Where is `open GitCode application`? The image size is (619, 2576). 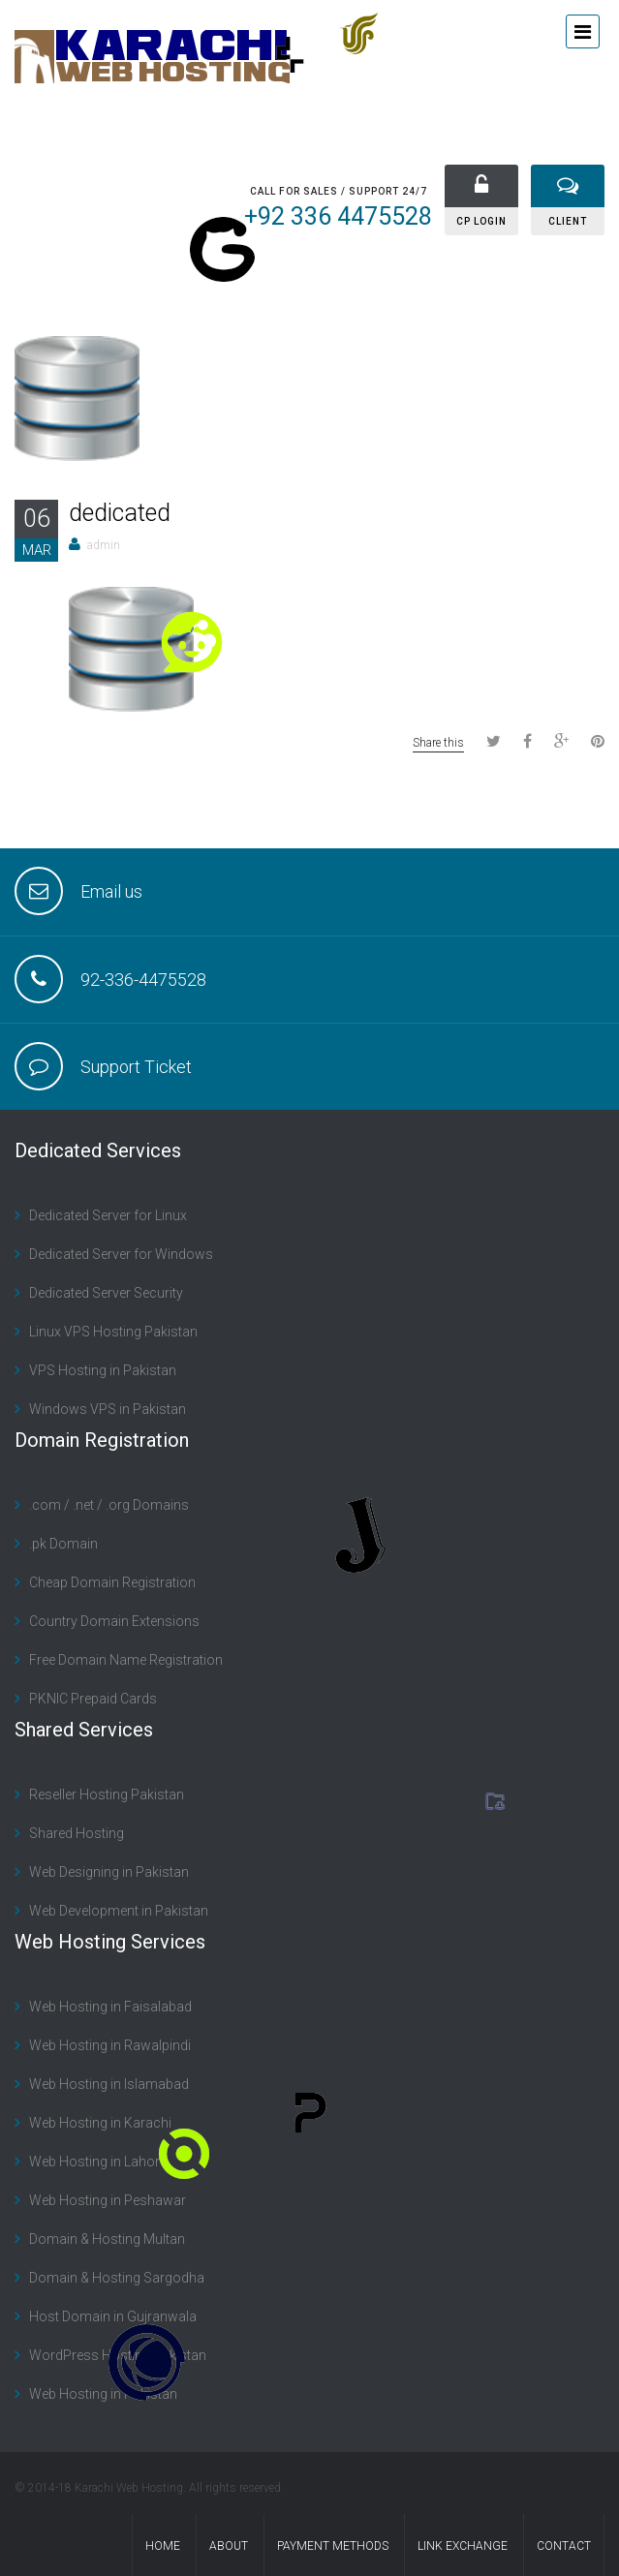
open GitCode application is located at coordinates (222, 249).